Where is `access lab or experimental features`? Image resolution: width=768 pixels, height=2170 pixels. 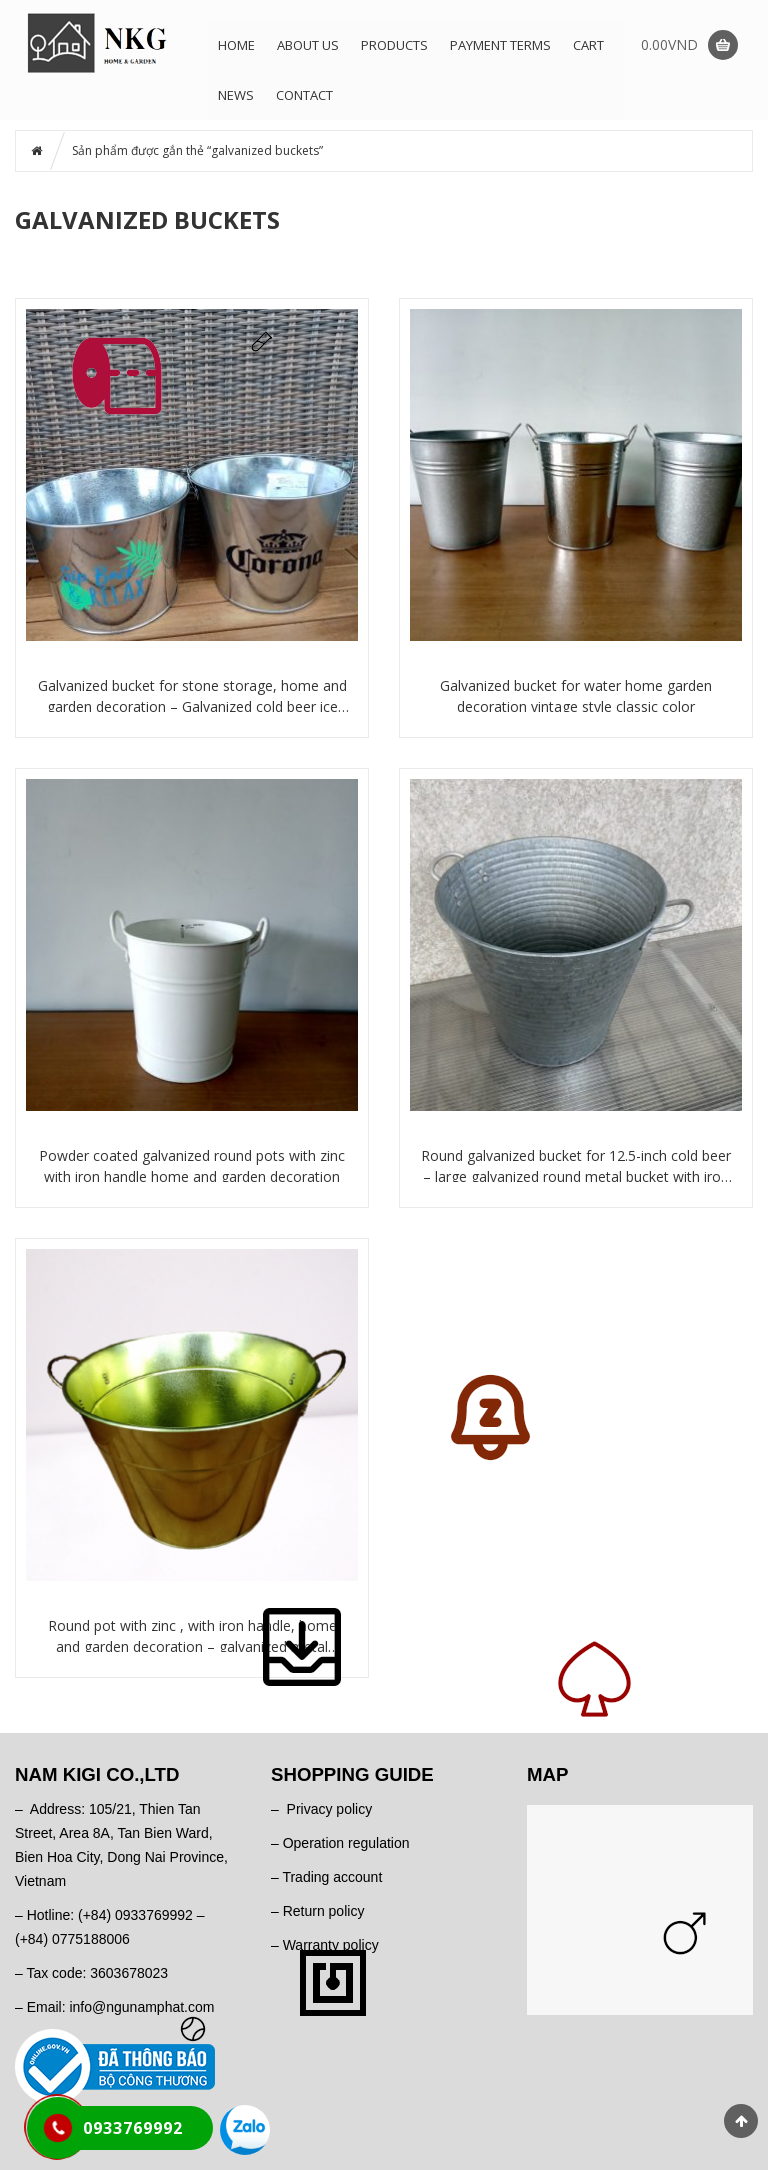 access lab or experimental features is located at coordinates (261, 341).